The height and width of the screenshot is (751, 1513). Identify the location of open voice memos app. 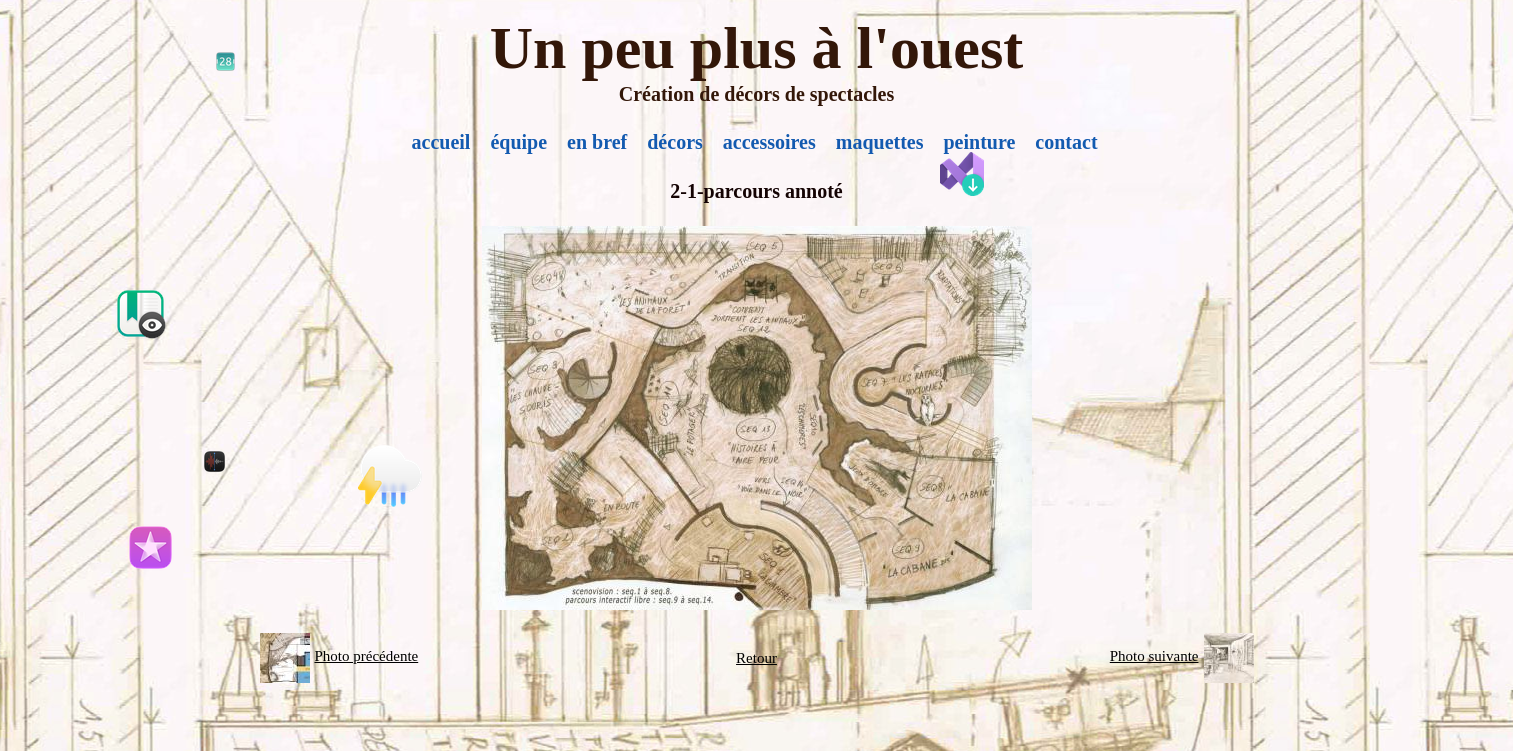
(214, 461).